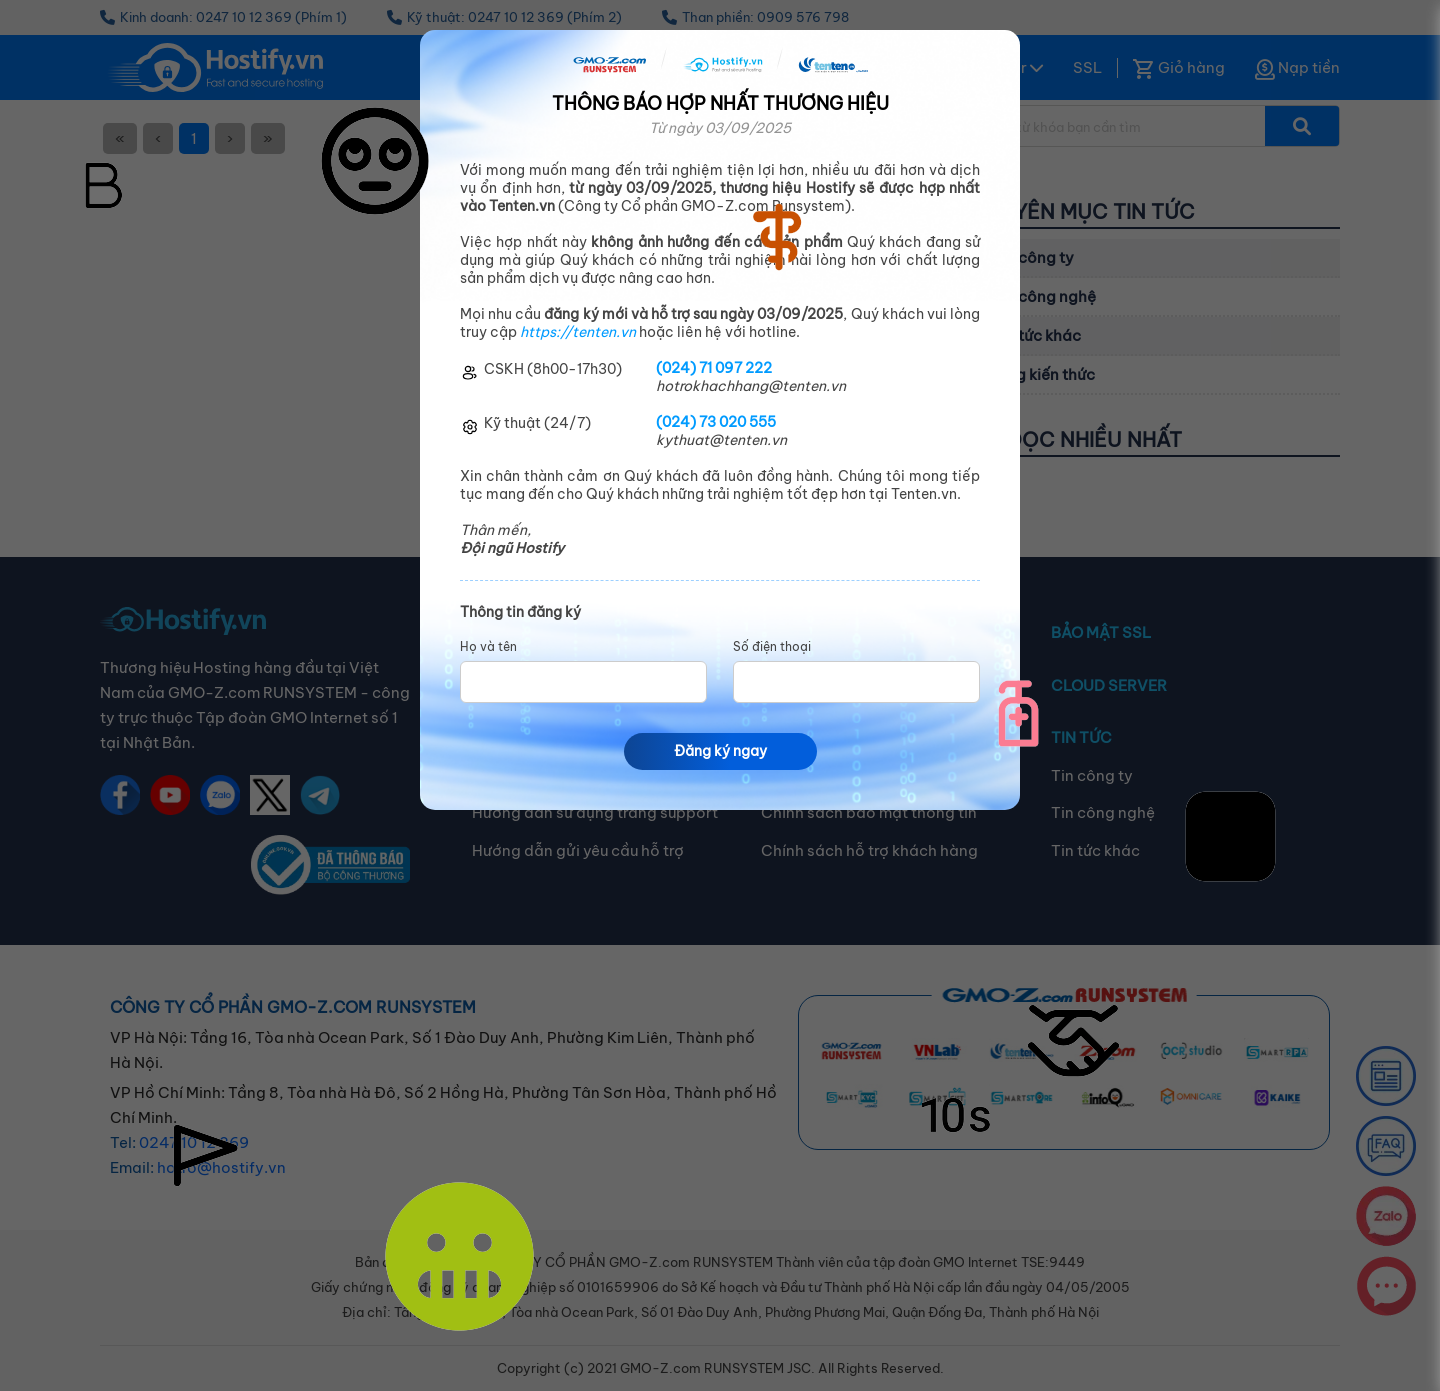  I want to click on indicates an awkward or uncomfortable status, so click(459, 1256).